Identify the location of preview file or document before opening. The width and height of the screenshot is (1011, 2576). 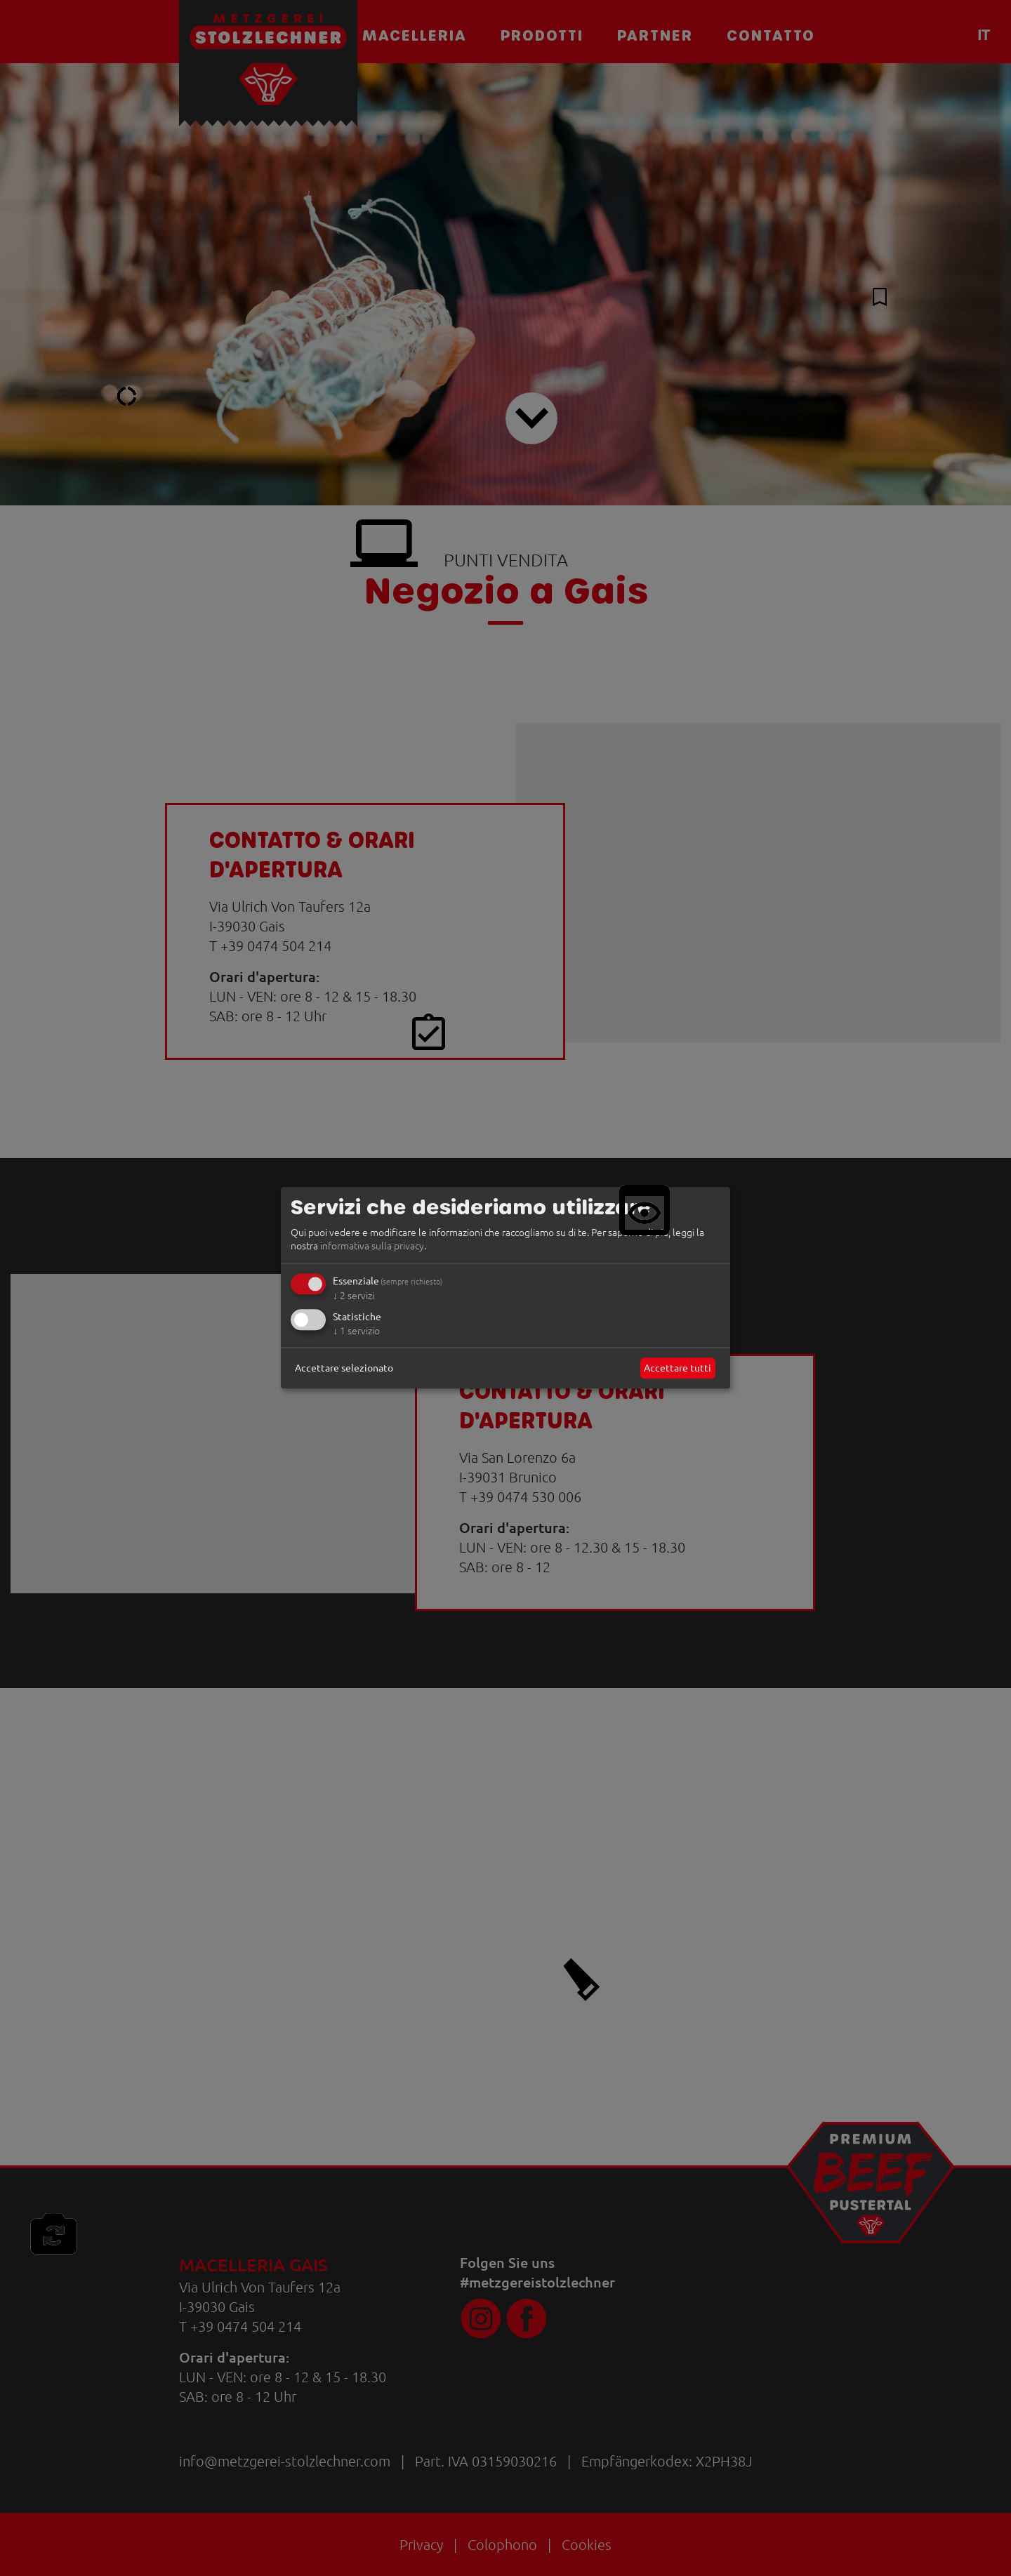
(645, 1210).